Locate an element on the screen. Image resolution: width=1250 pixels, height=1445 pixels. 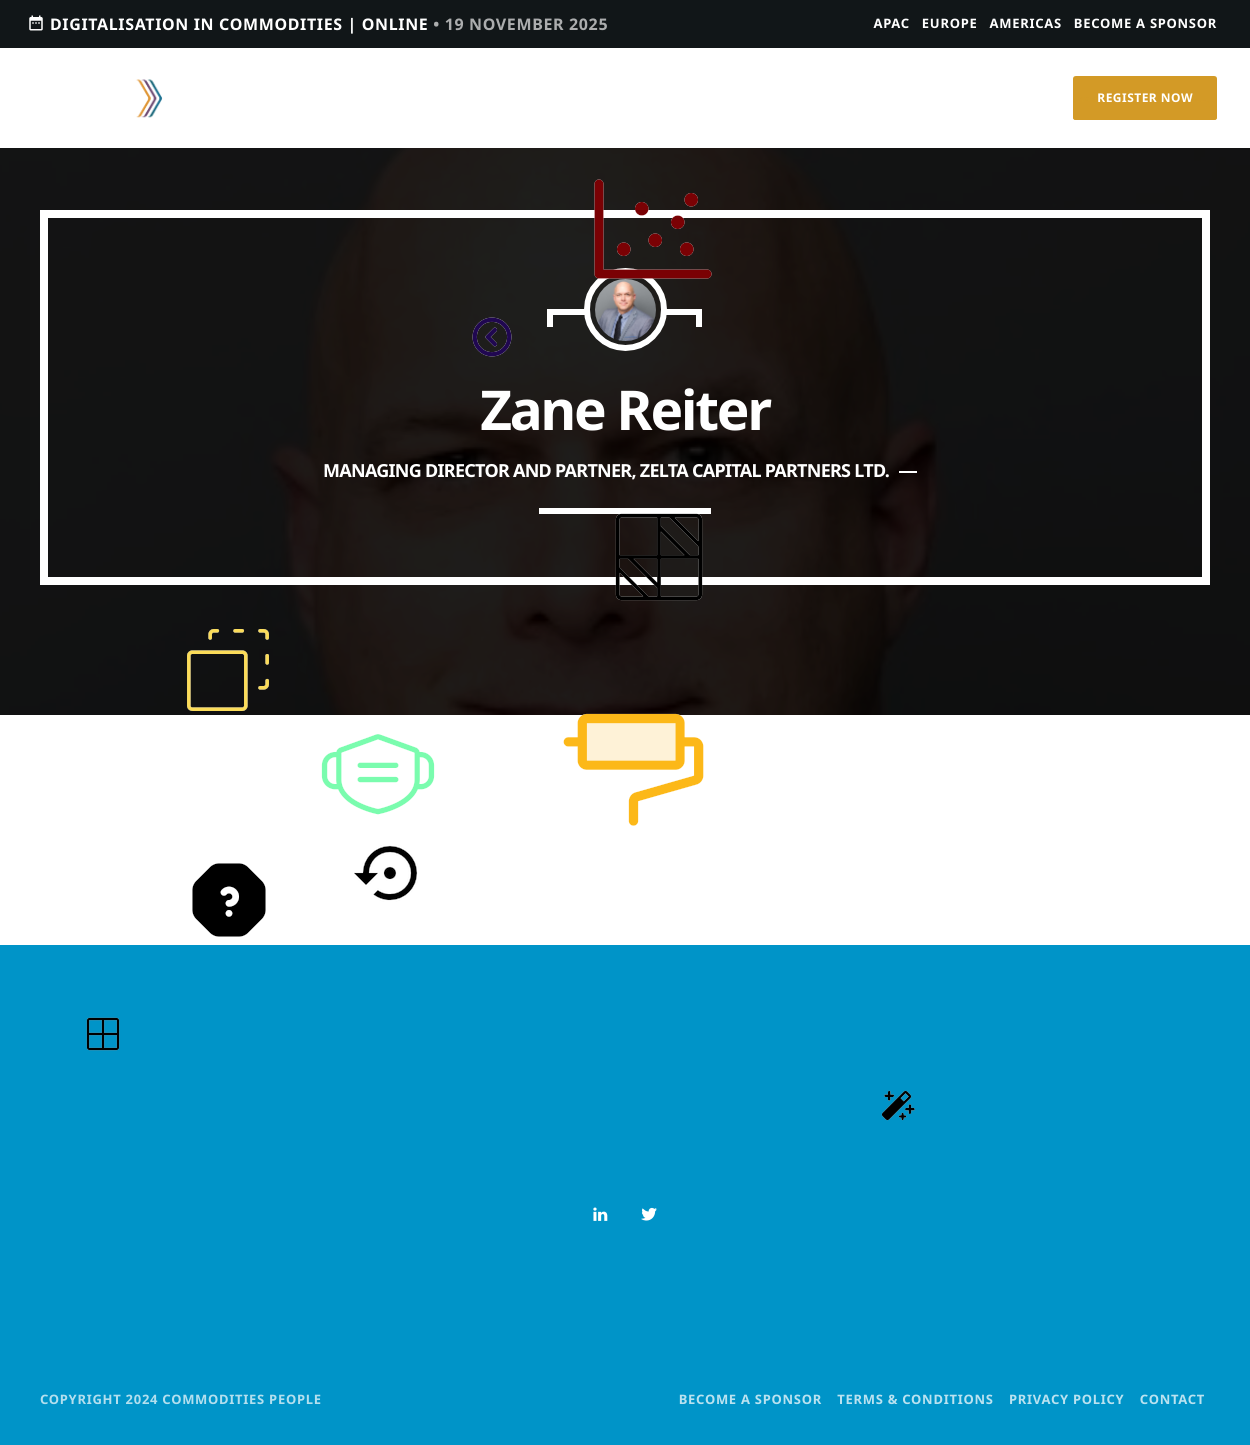
view scatter plot data is located at coordinates (653, 229).